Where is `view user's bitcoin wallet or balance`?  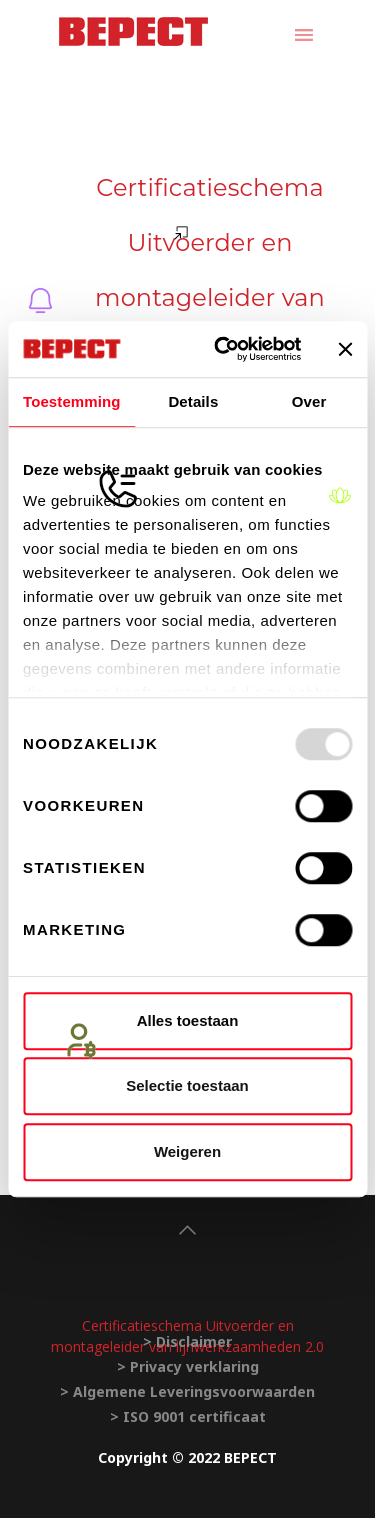
view user's bitcoin wallet or balance is located at coordinates (79, 1040).